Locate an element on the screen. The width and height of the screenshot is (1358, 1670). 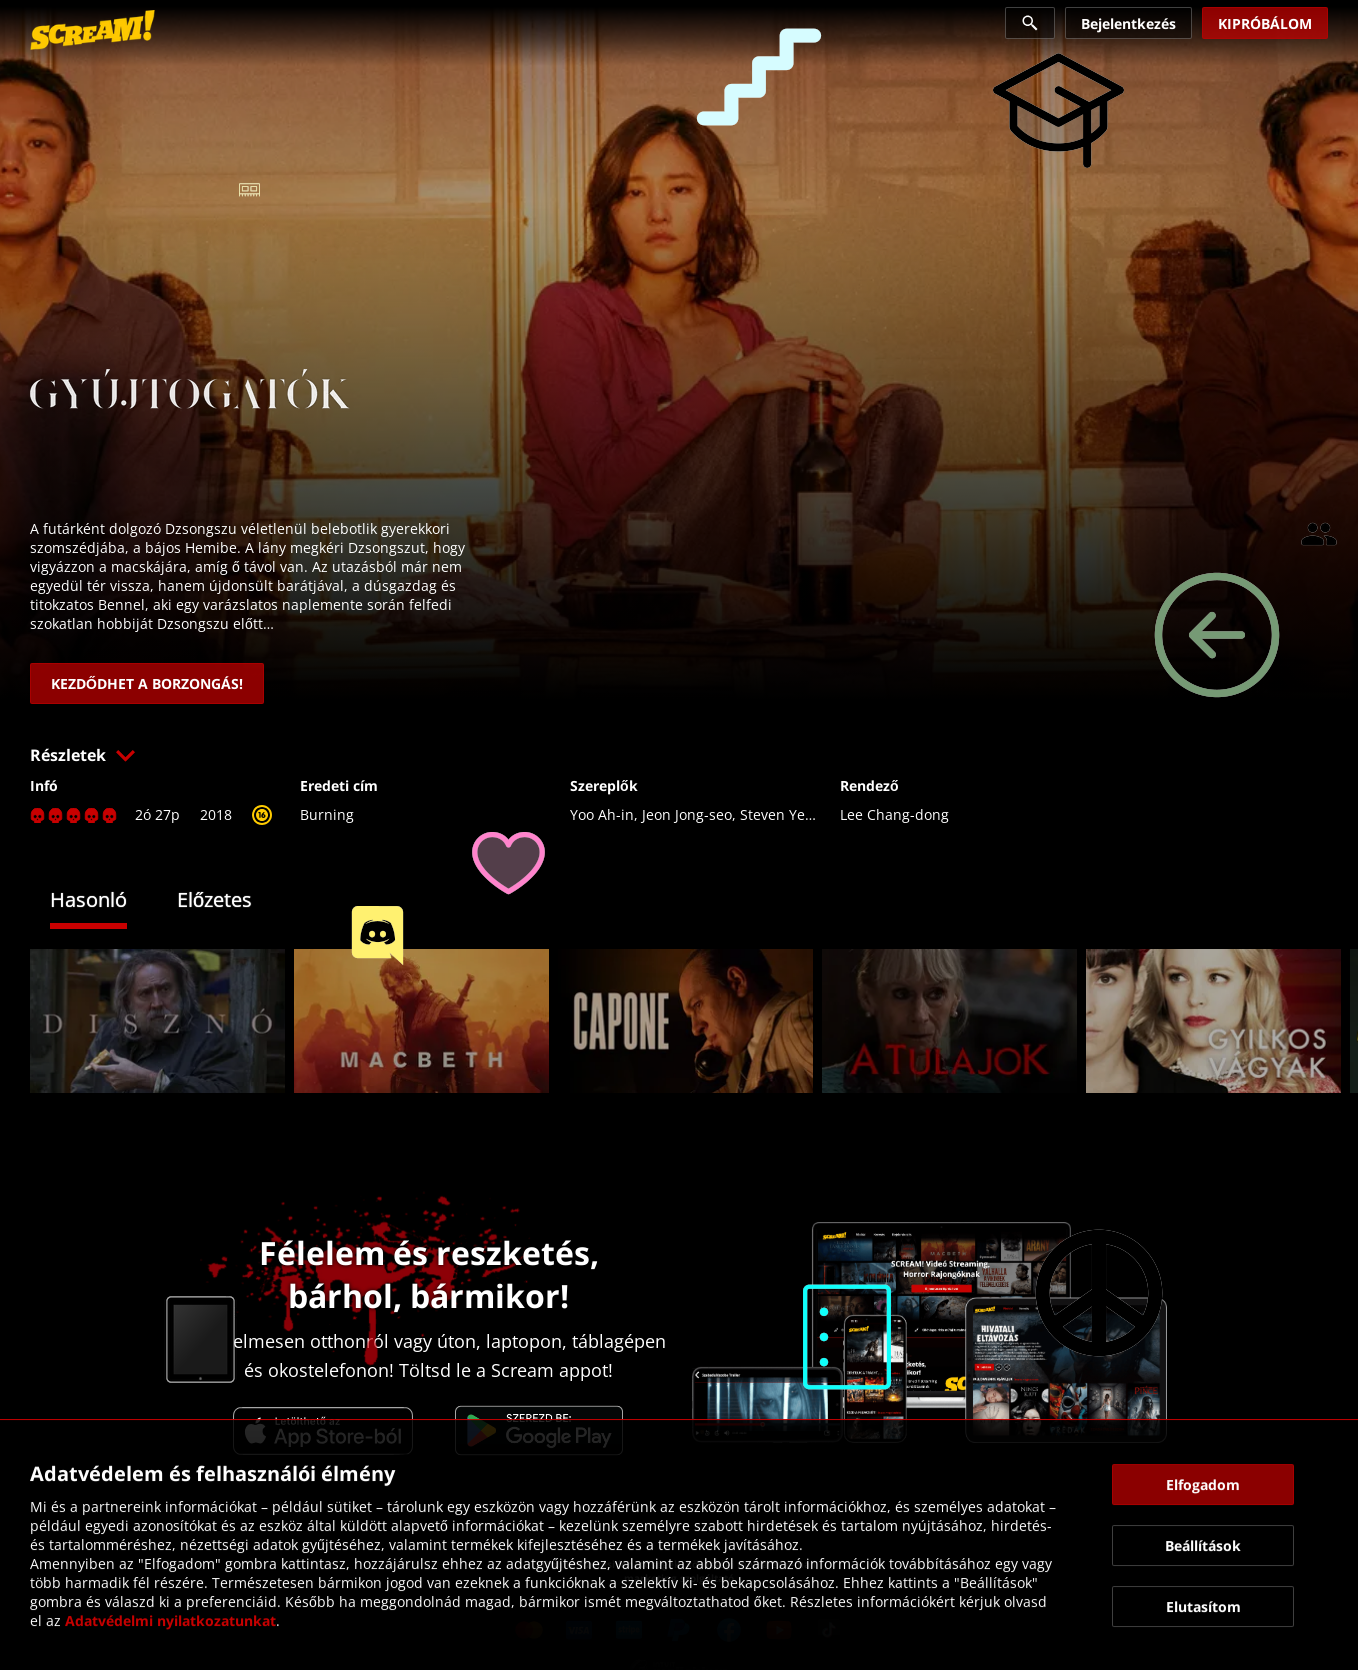
peace or anti-war symbol indicator is located at coordinates (1099, 1293).